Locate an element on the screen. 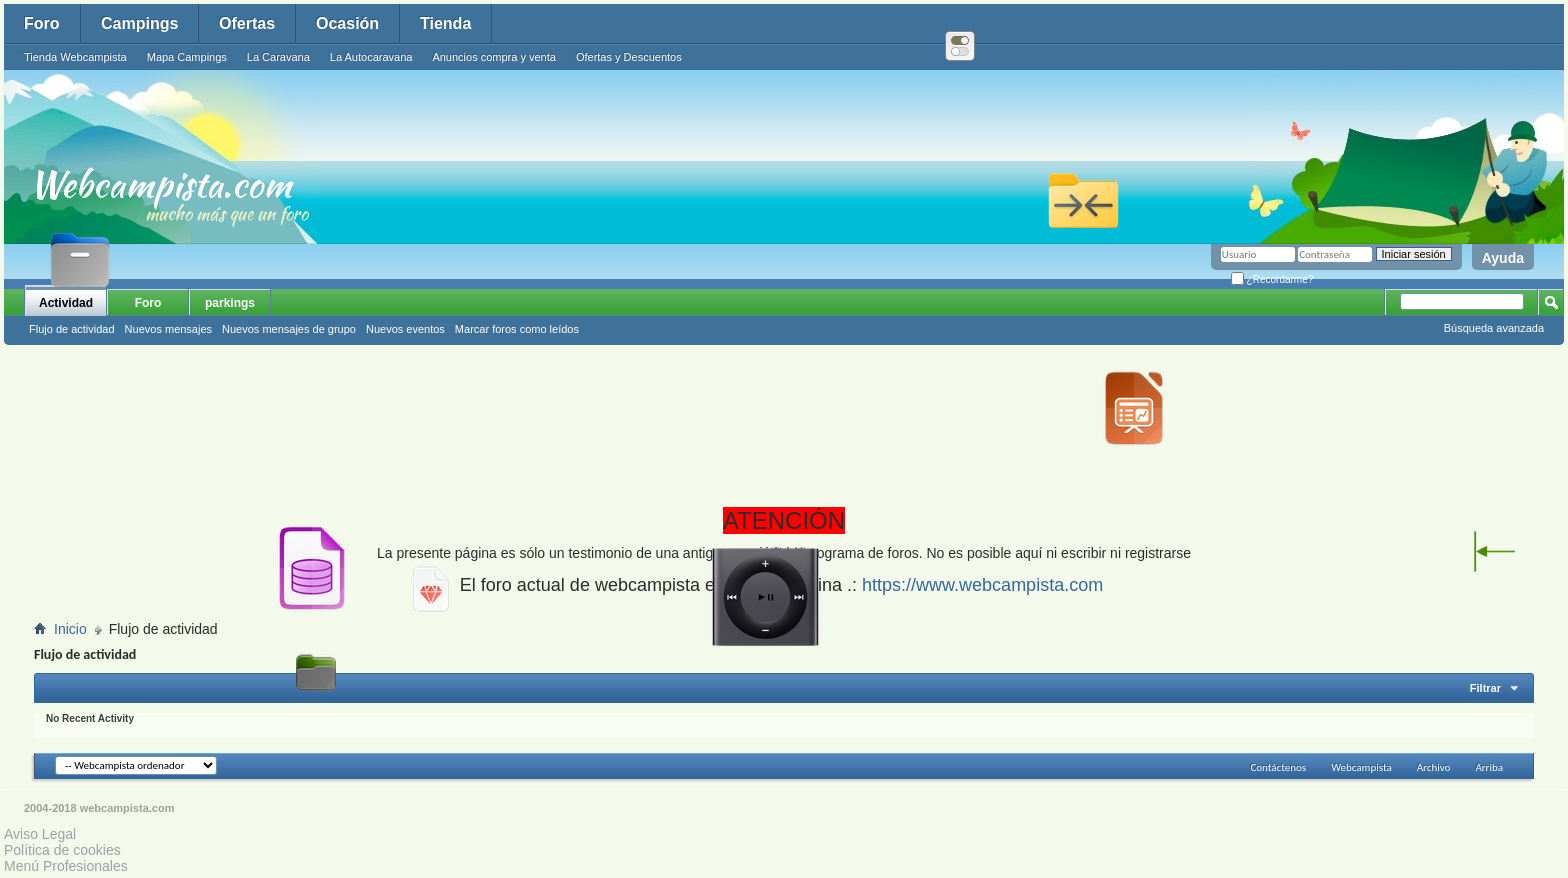  compress folder contents to save space is located at coordinates (1083, 202).